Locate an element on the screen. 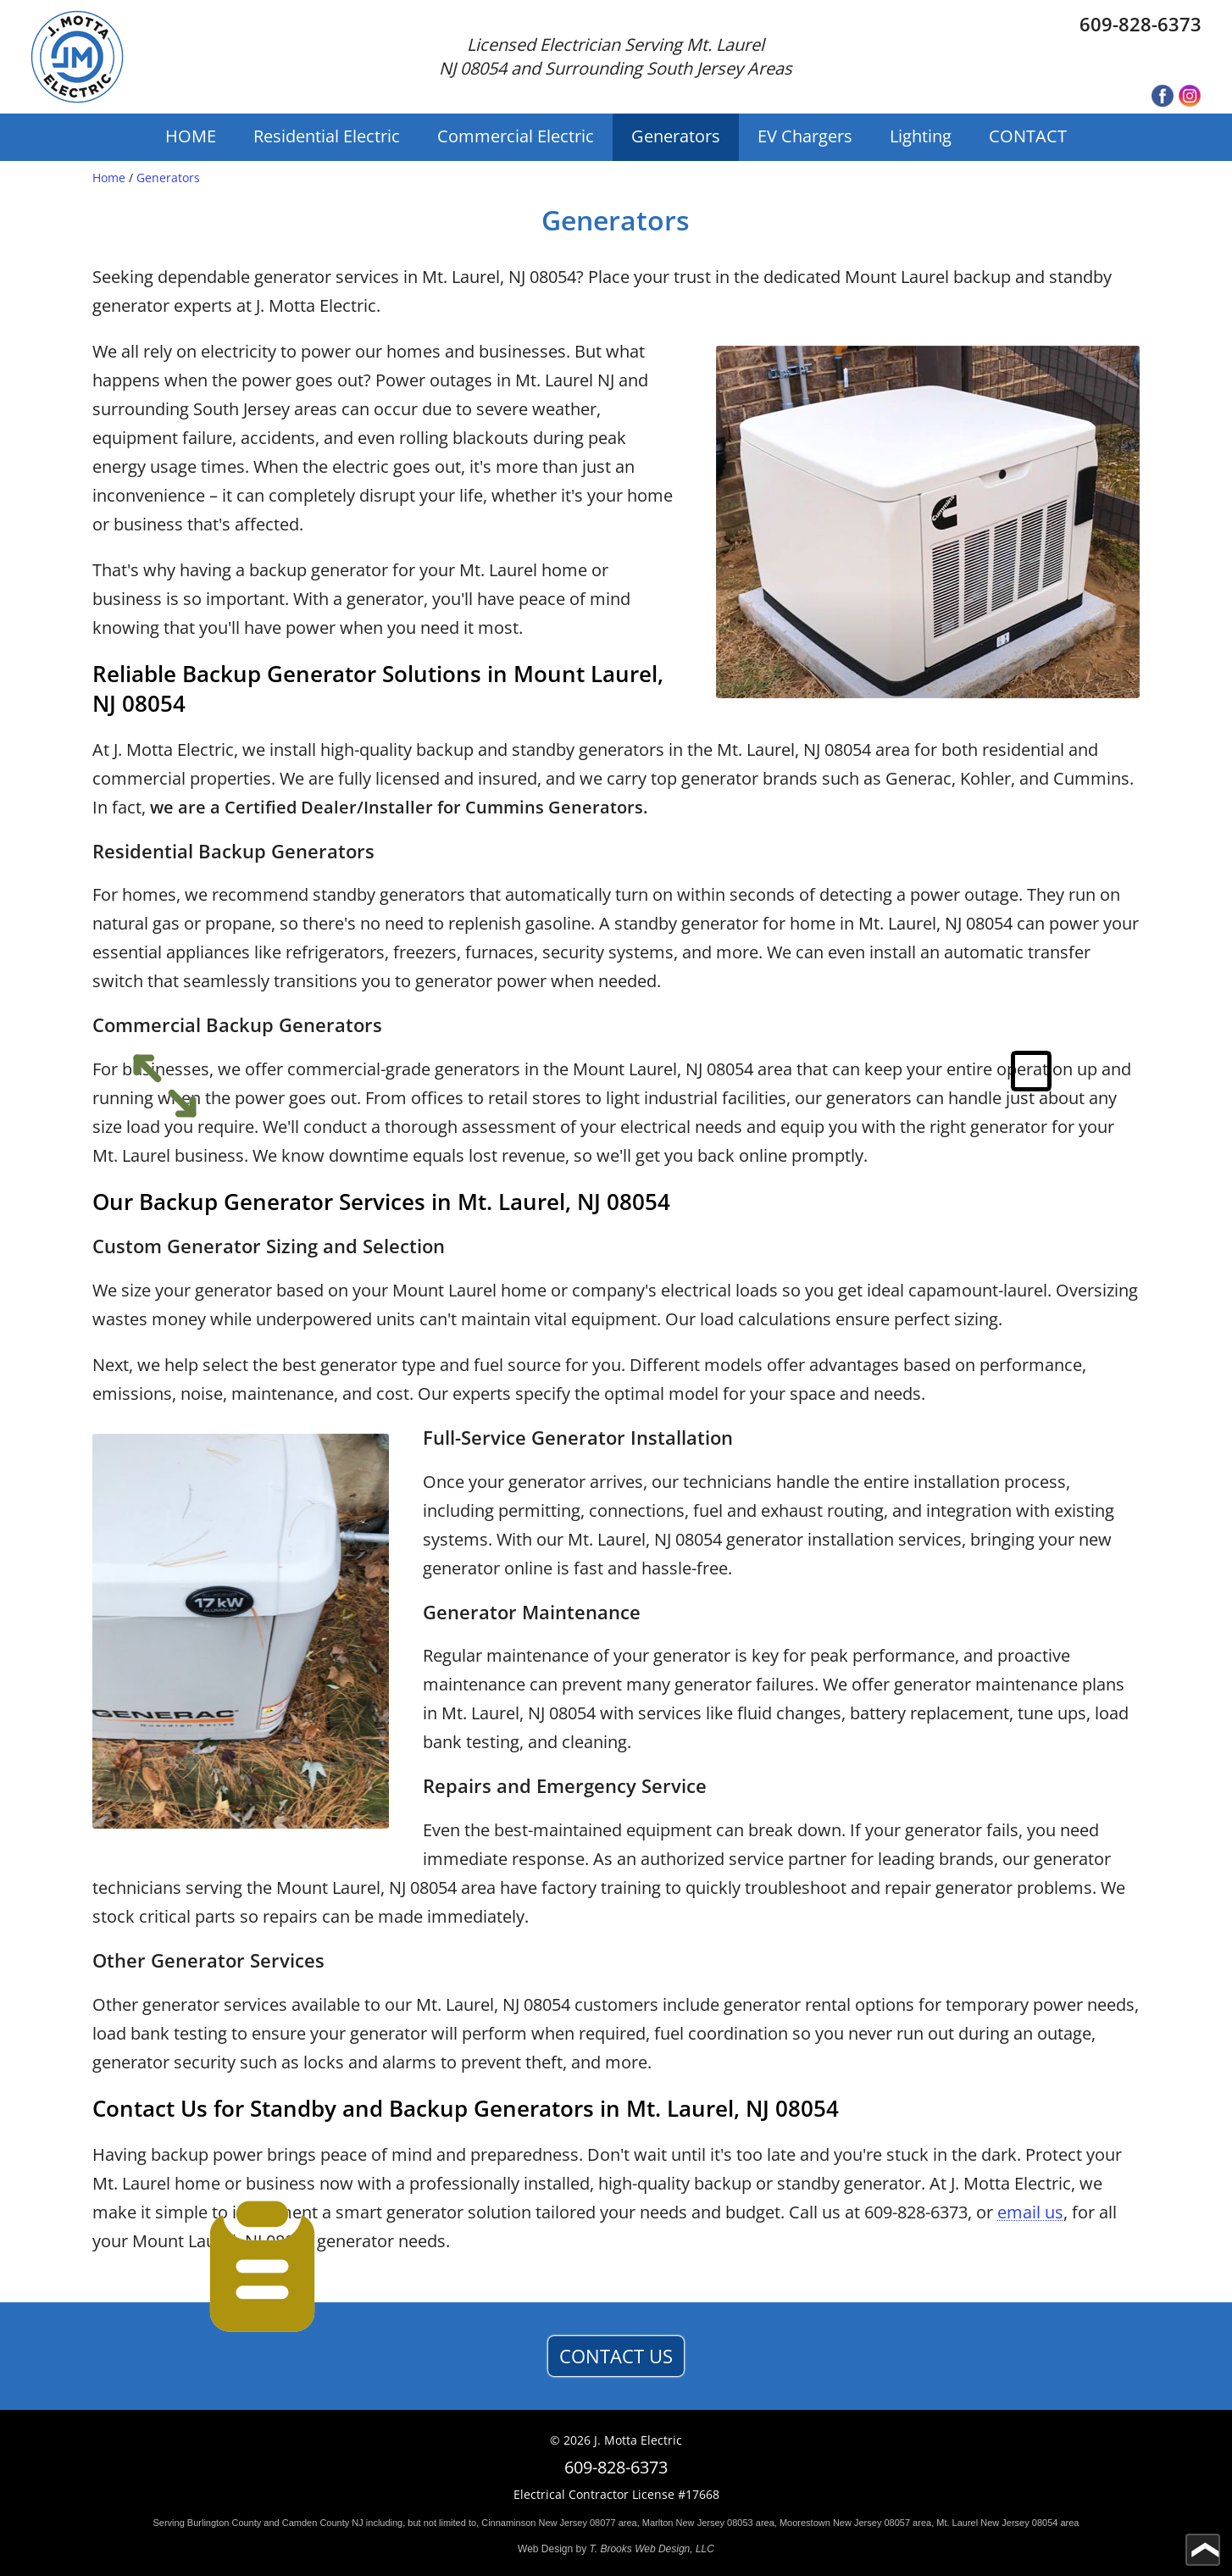 This screenshot has width=1232, height=2576. view clipboard contents is located at coordinates (262, 2266).